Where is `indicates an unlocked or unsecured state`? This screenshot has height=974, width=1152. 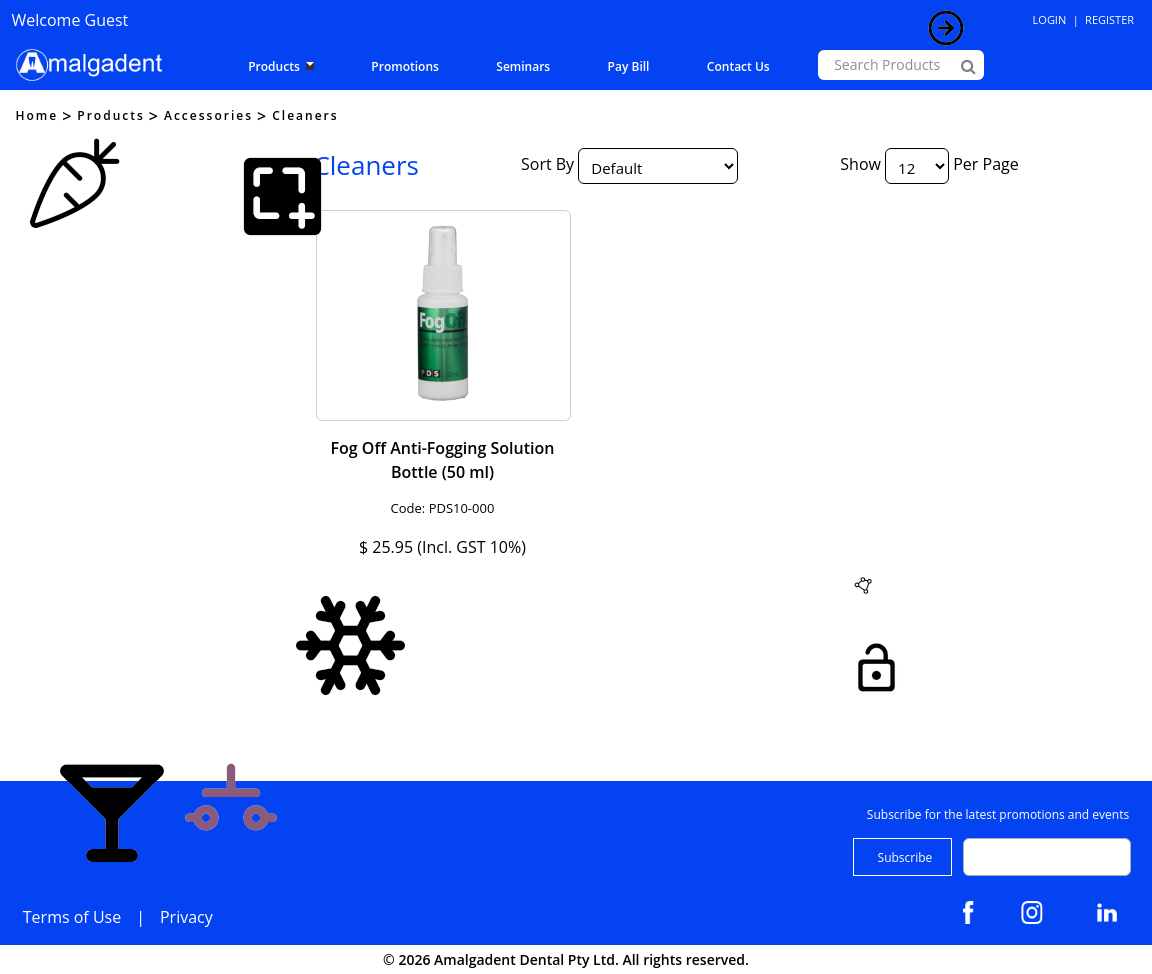
indicates an unlocked or unsecured state is located at coordinates (876, 668).